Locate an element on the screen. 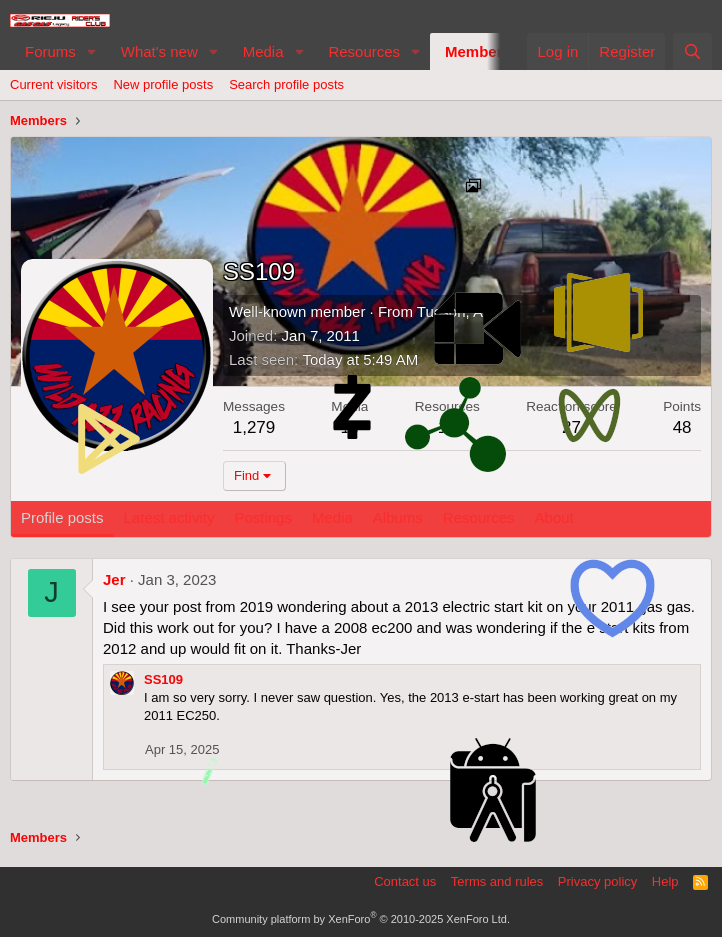  jekyll static site generator logo is located at coordinates (209, 771).